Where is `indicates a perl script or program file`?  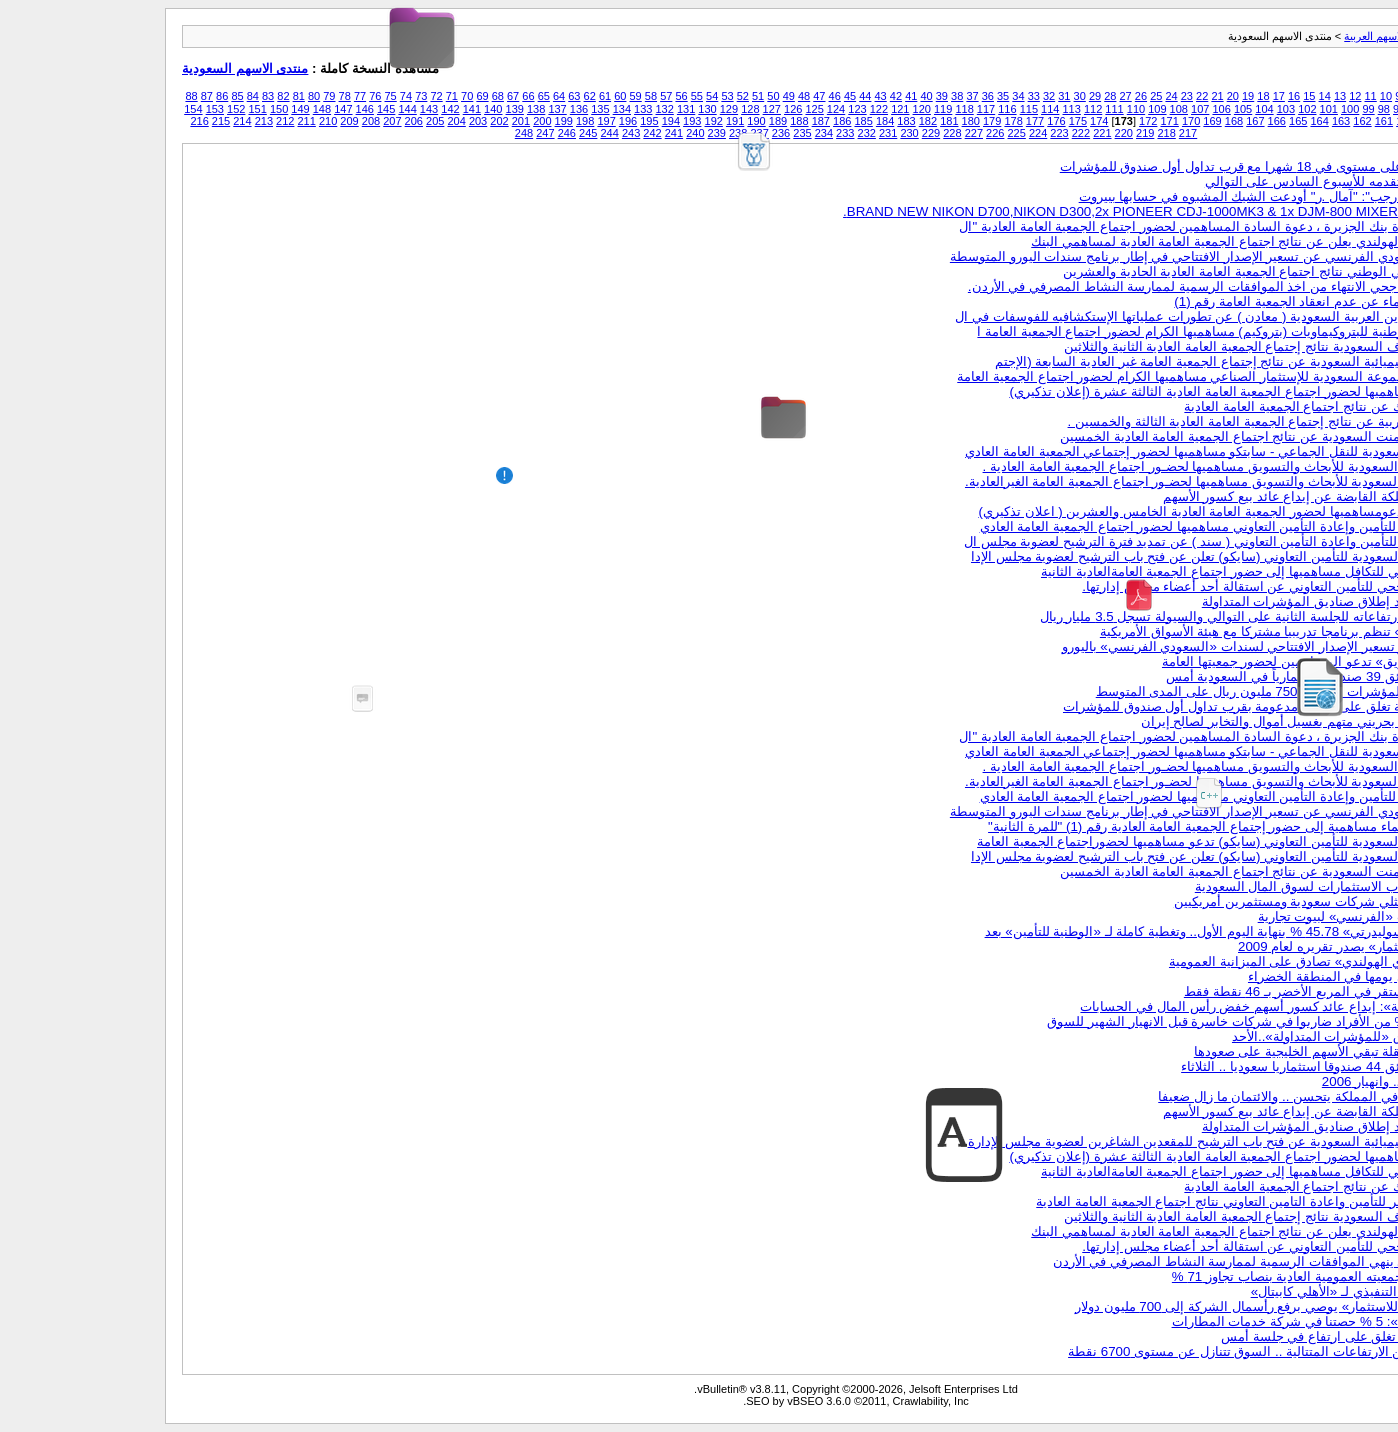 indicates a perl script or program file is located at coordinates (754, 151).